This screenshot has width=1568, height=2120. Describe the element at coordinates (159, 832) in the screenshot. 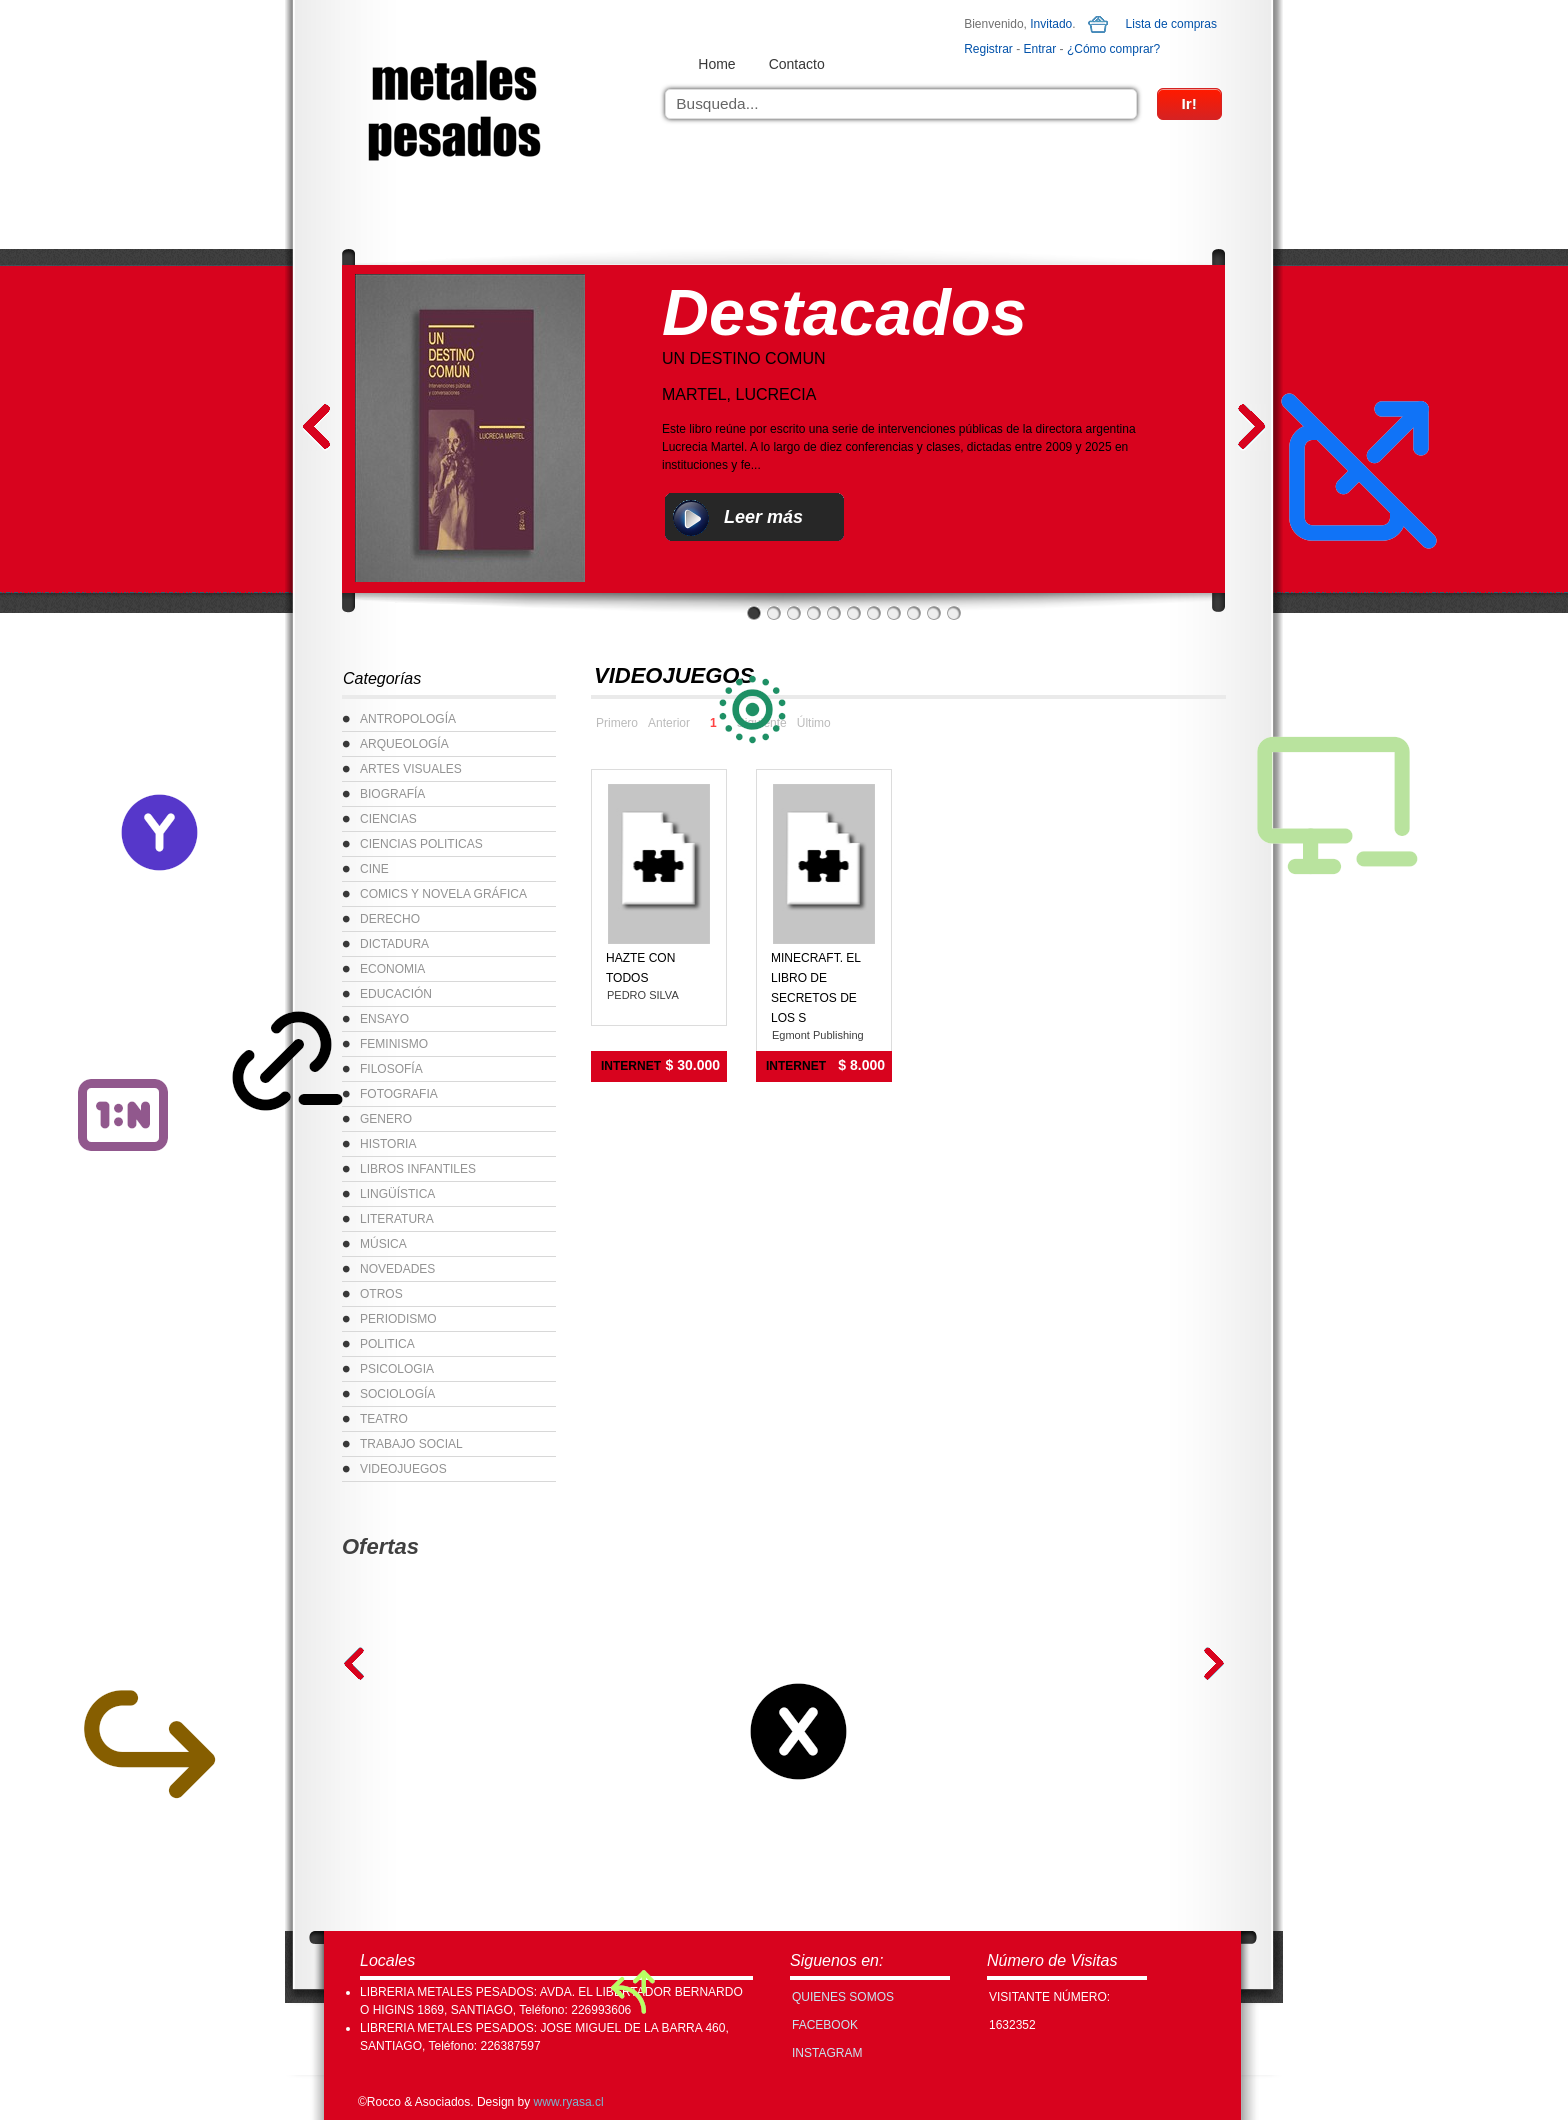

I see `press the Y button on xbox controller` at that location.